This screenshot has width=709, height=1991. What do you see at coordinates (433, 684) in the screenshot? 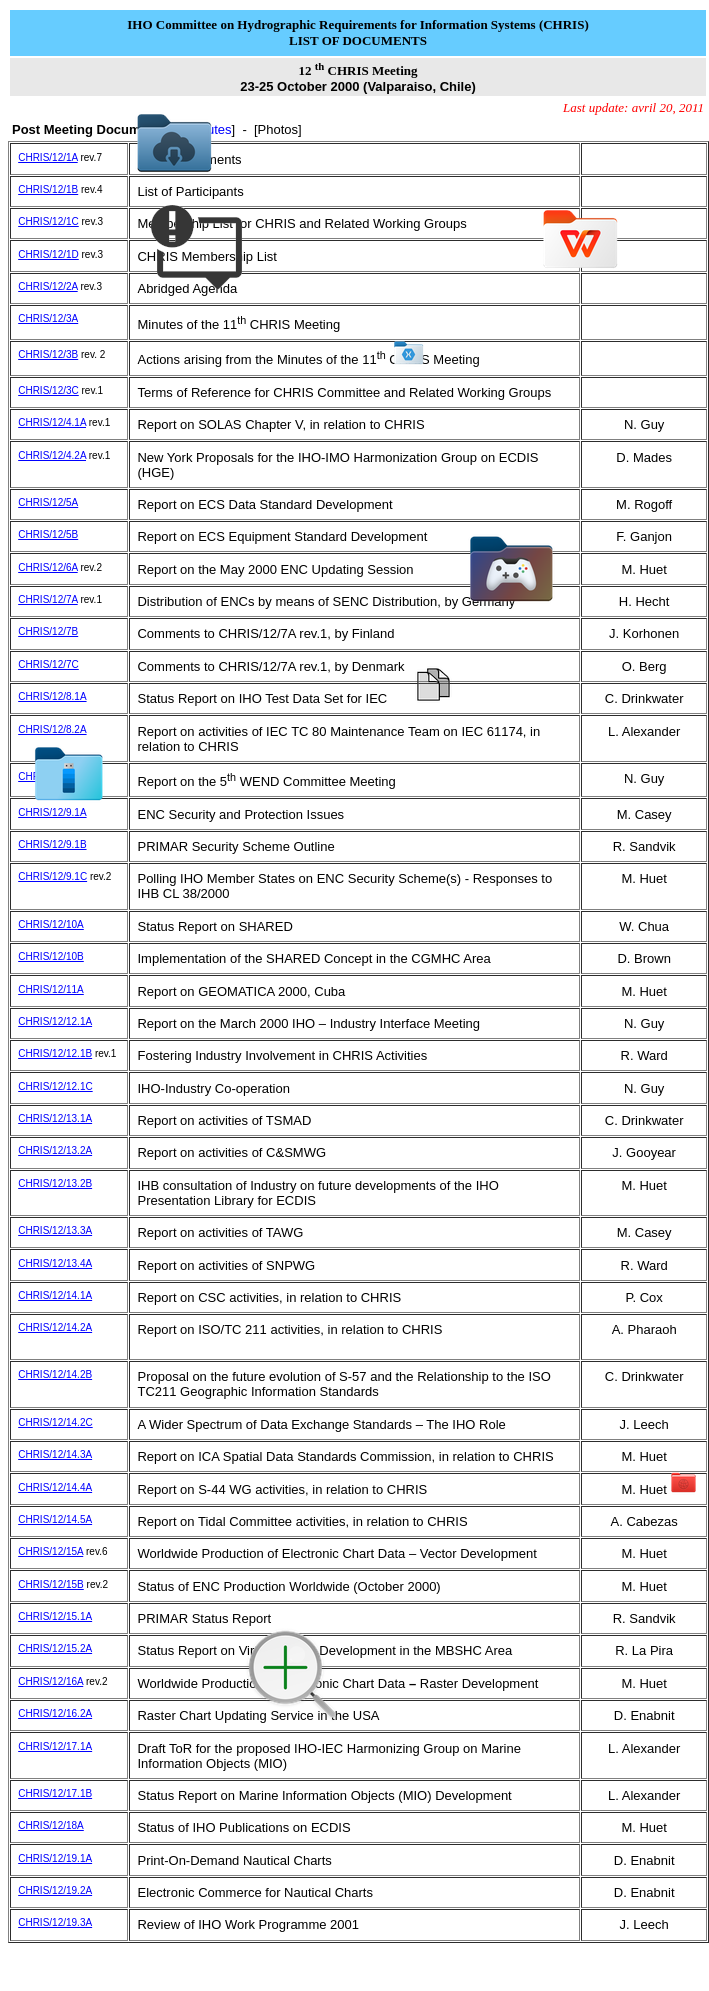
I see `access your documents folder in the sidebar` at bounding box center [433, 684].